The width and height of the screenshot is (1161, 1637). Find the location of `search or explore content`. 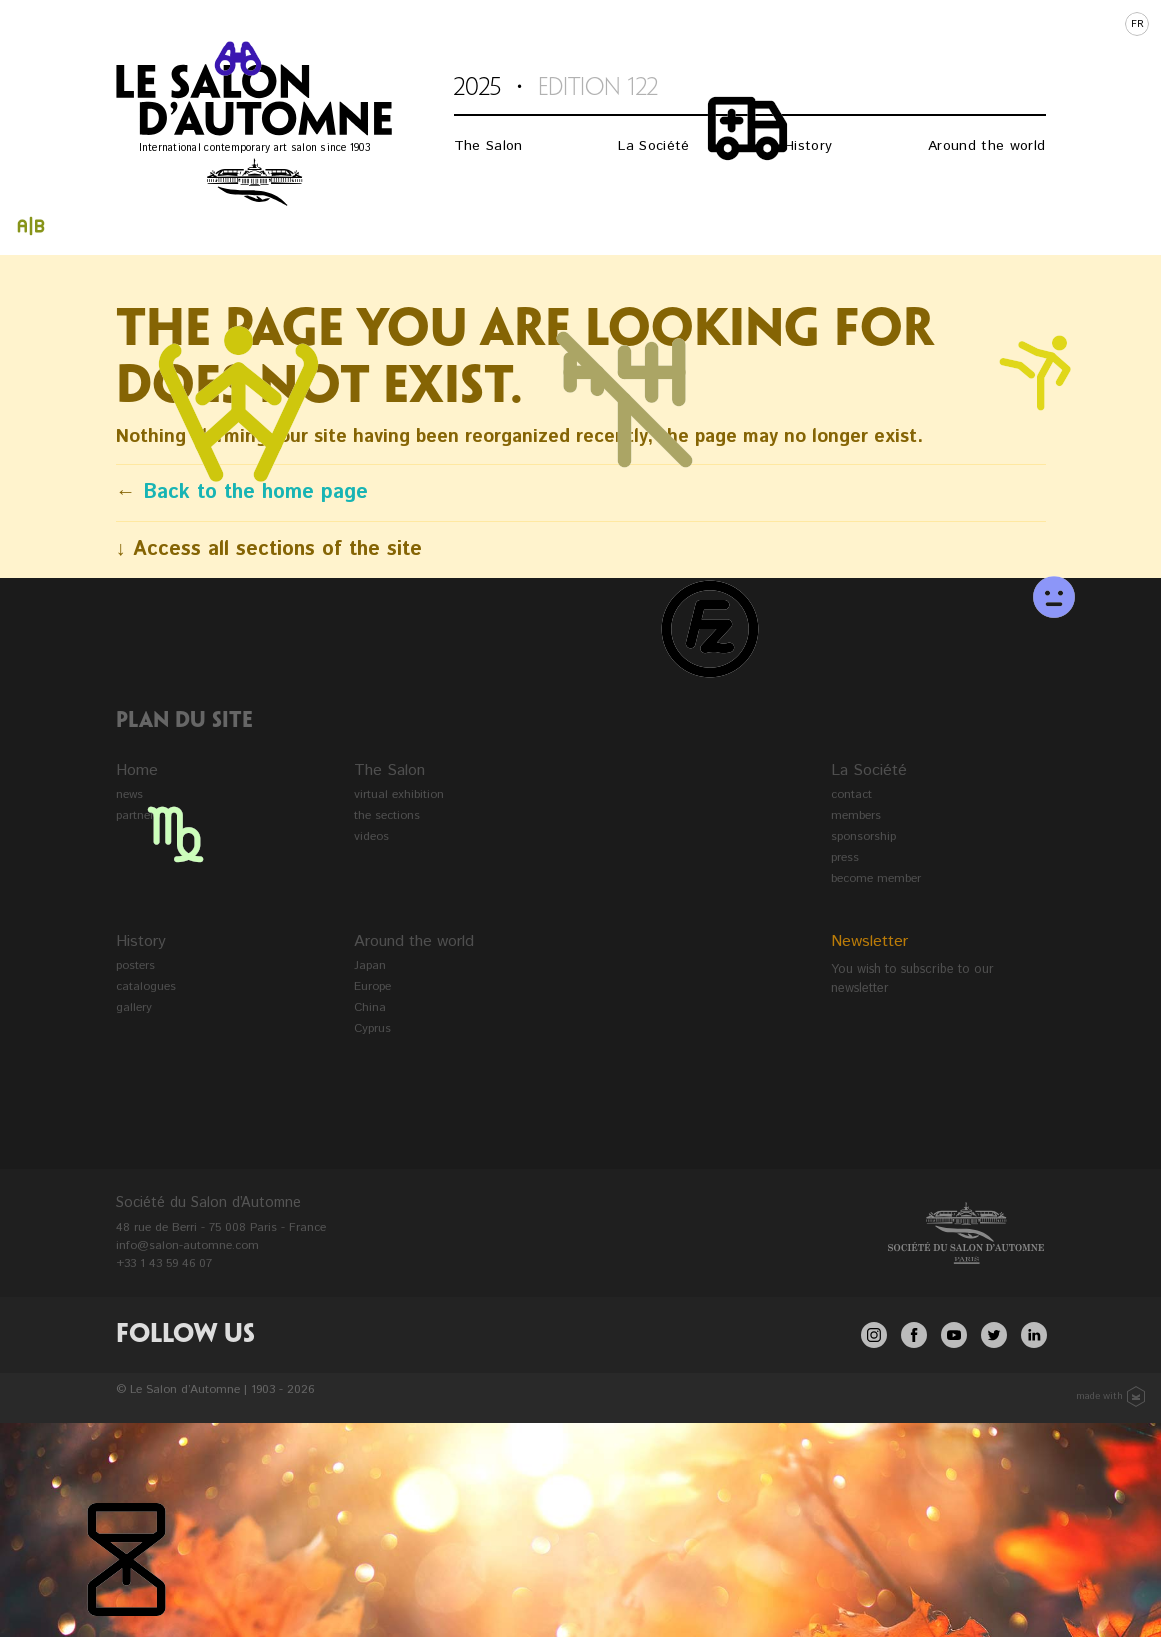

search or explore content is located at coordinates (238, 55).